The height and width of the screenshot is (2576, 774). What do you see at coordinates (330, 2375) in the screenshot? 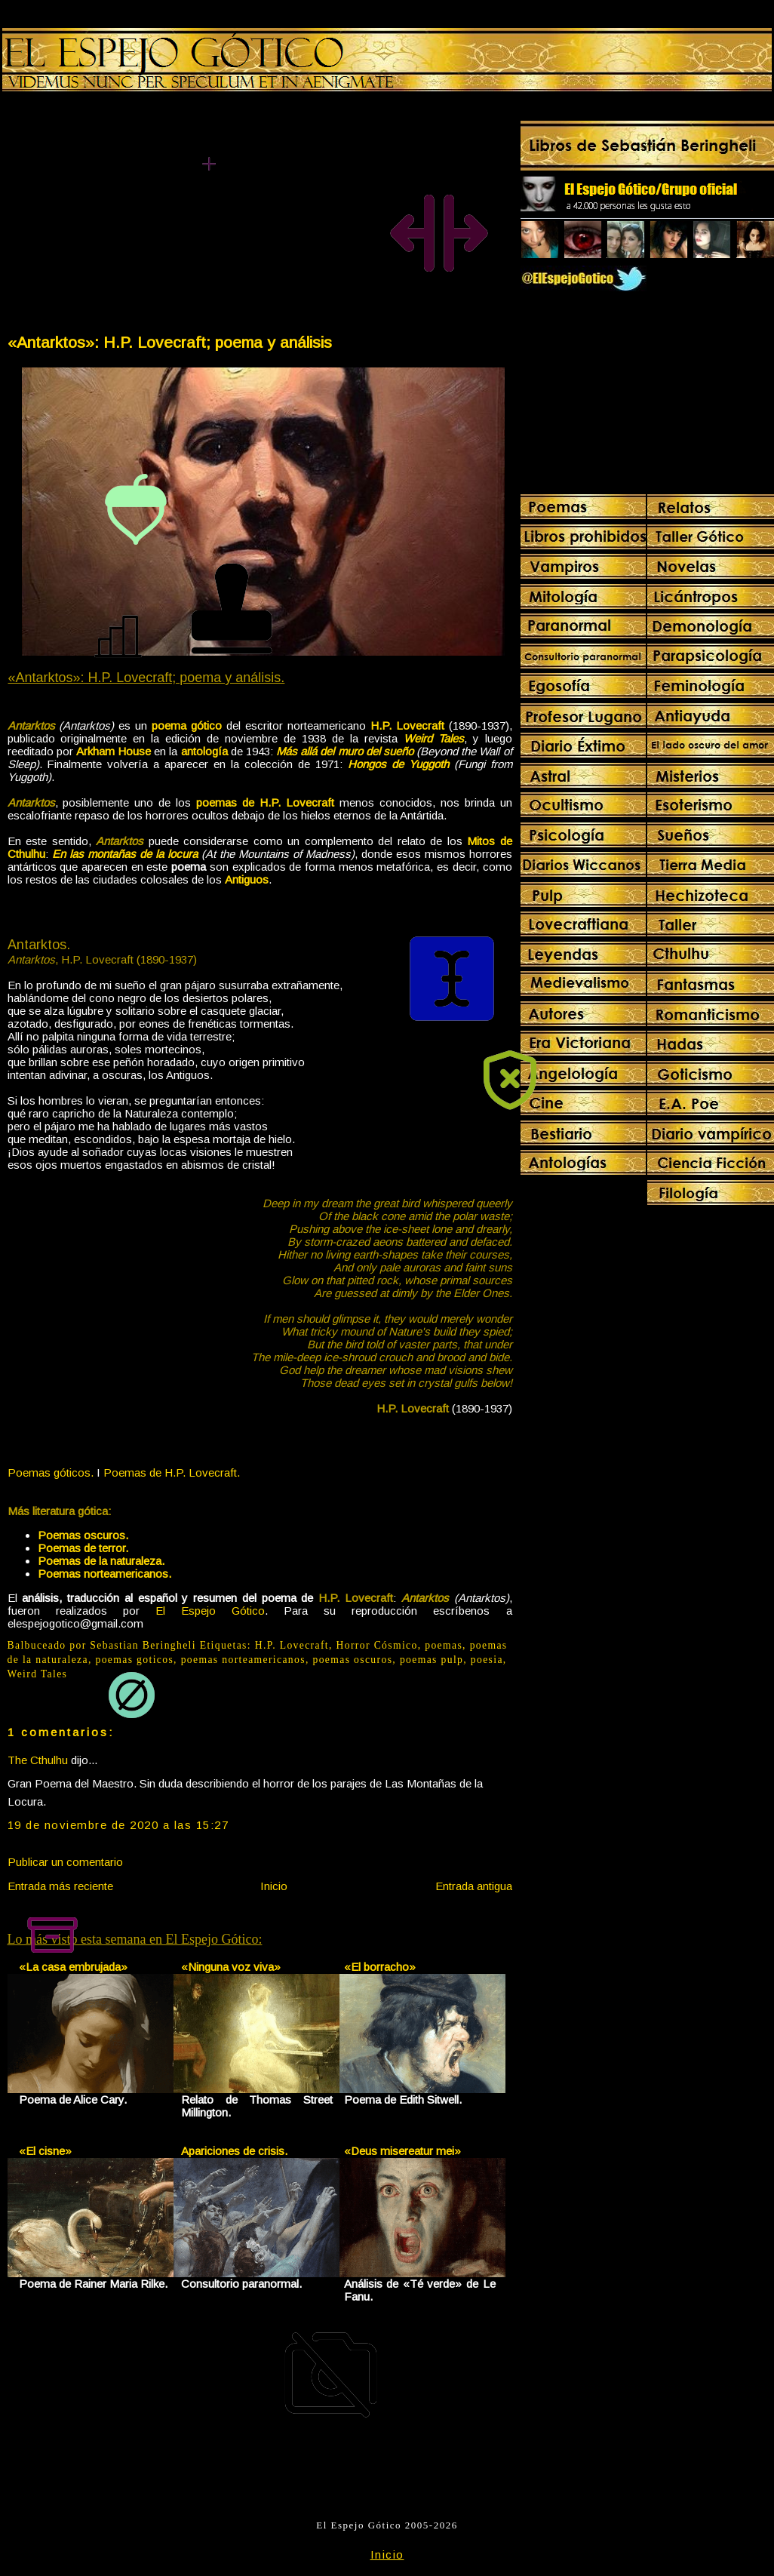
I see `camera is disabled or turned off` at bounding box center [330, 2375].